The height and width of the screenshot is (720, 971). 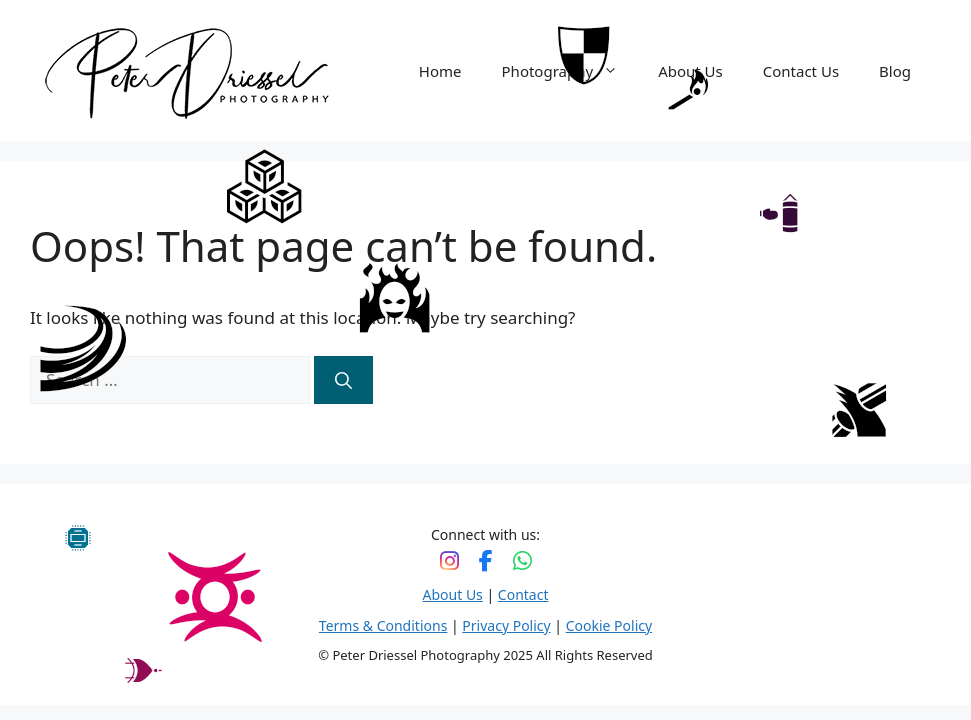 I want to click on XNOR logic gate symbol in circuit design tool, so click(x=143, y=670).